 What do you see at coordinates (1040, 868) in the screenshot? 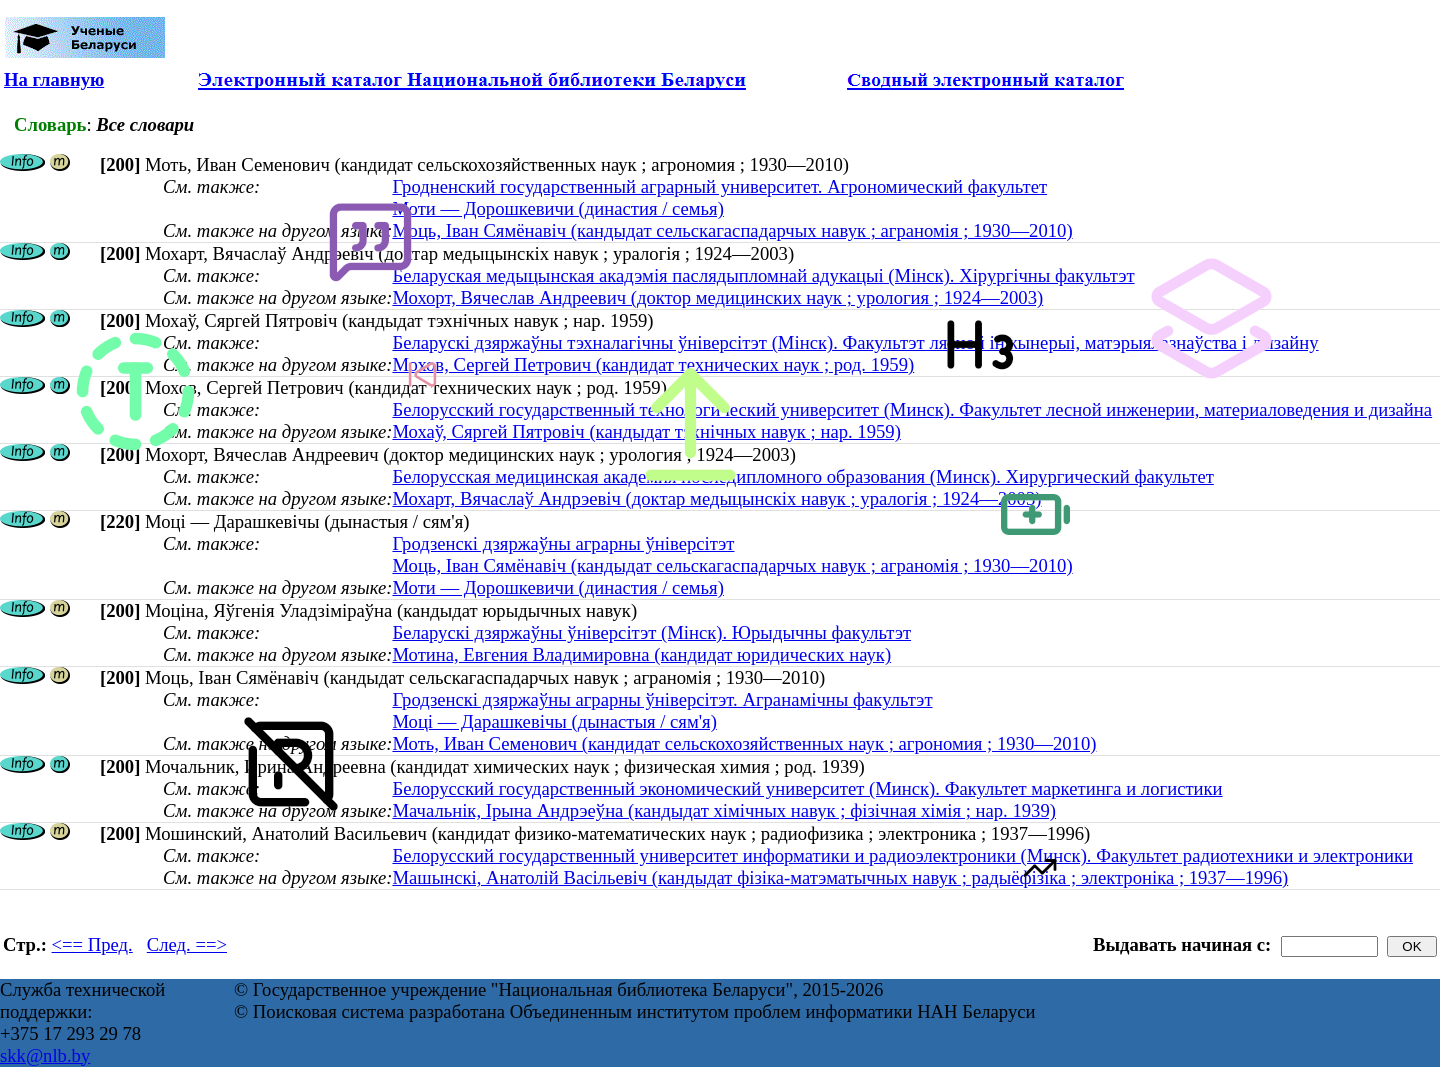
I see `view trending or popular content` at bounding box center [1040, 868].